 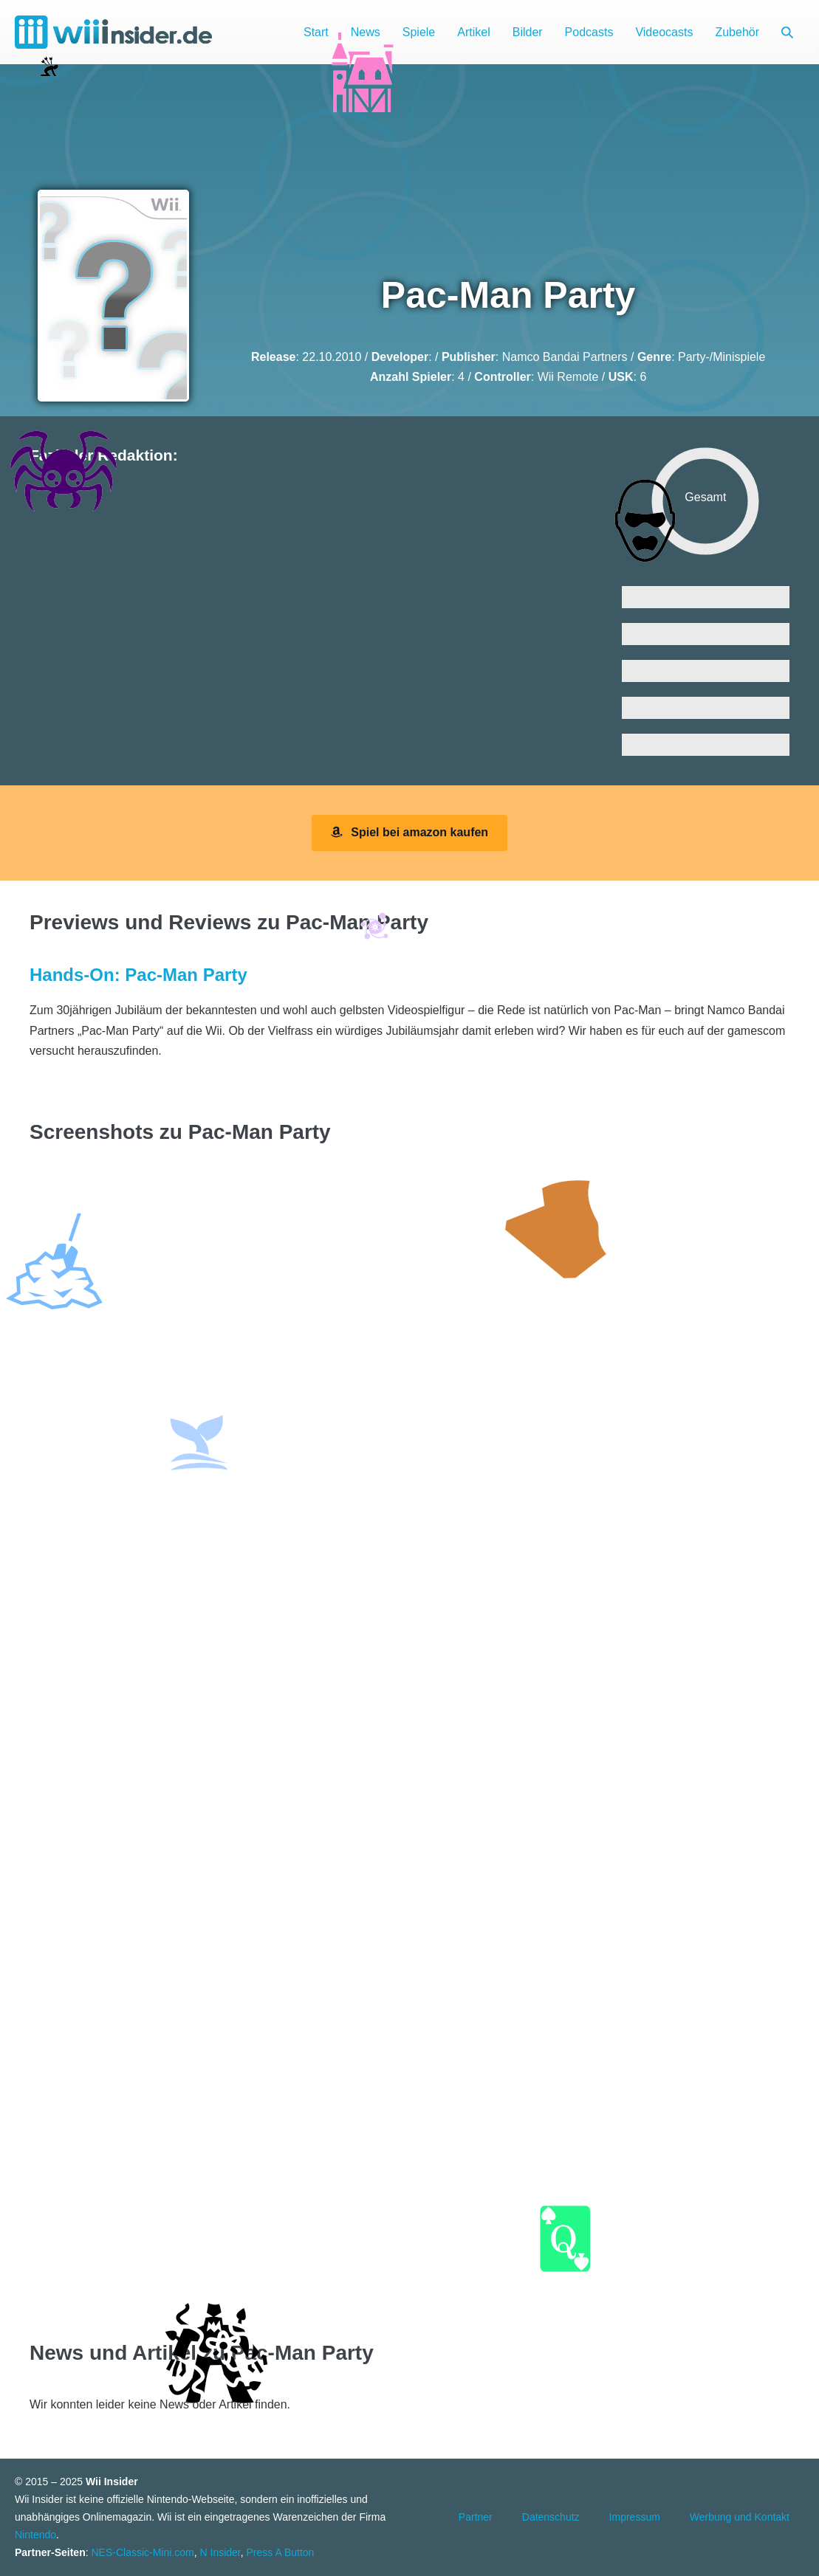 What do you see at coordinates (374, 926) in the screenshot?
I see `activate black hole or gravity-based ability` at bounding box center [374, 926].